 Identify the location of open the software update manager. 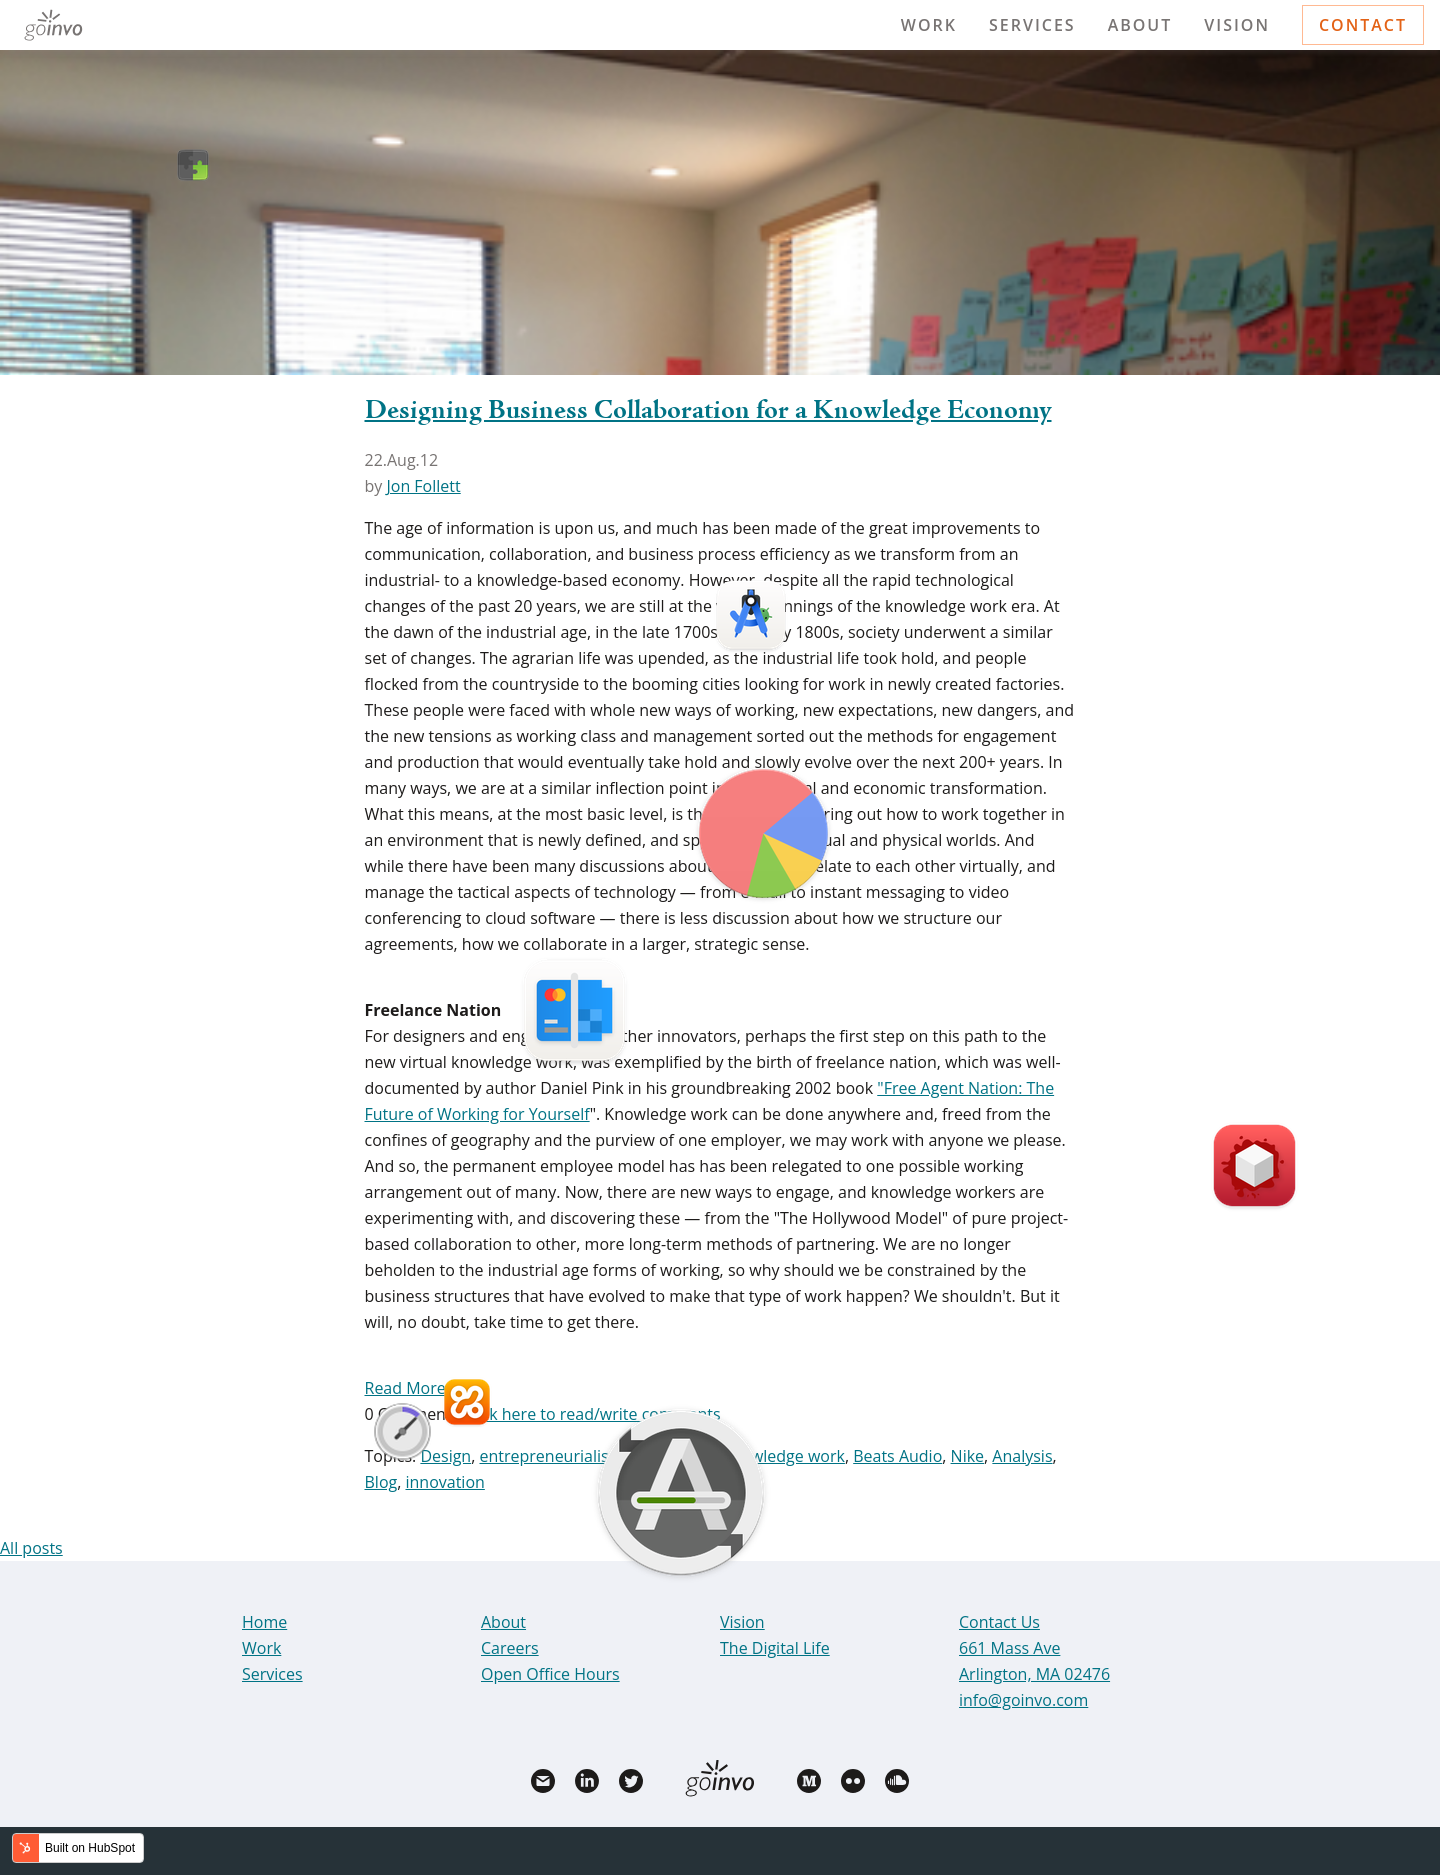
(681, 1493).